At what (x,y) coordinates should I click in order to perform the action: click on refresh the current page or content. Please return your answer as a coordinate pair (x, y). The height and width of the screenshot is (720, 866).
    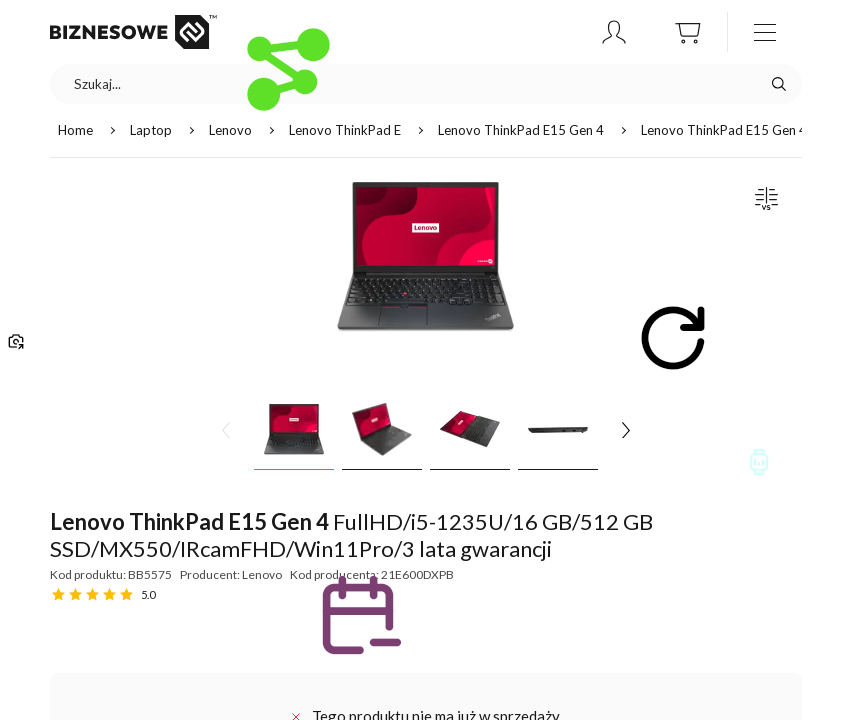
    Looking at the image, I should click on (673, 338).